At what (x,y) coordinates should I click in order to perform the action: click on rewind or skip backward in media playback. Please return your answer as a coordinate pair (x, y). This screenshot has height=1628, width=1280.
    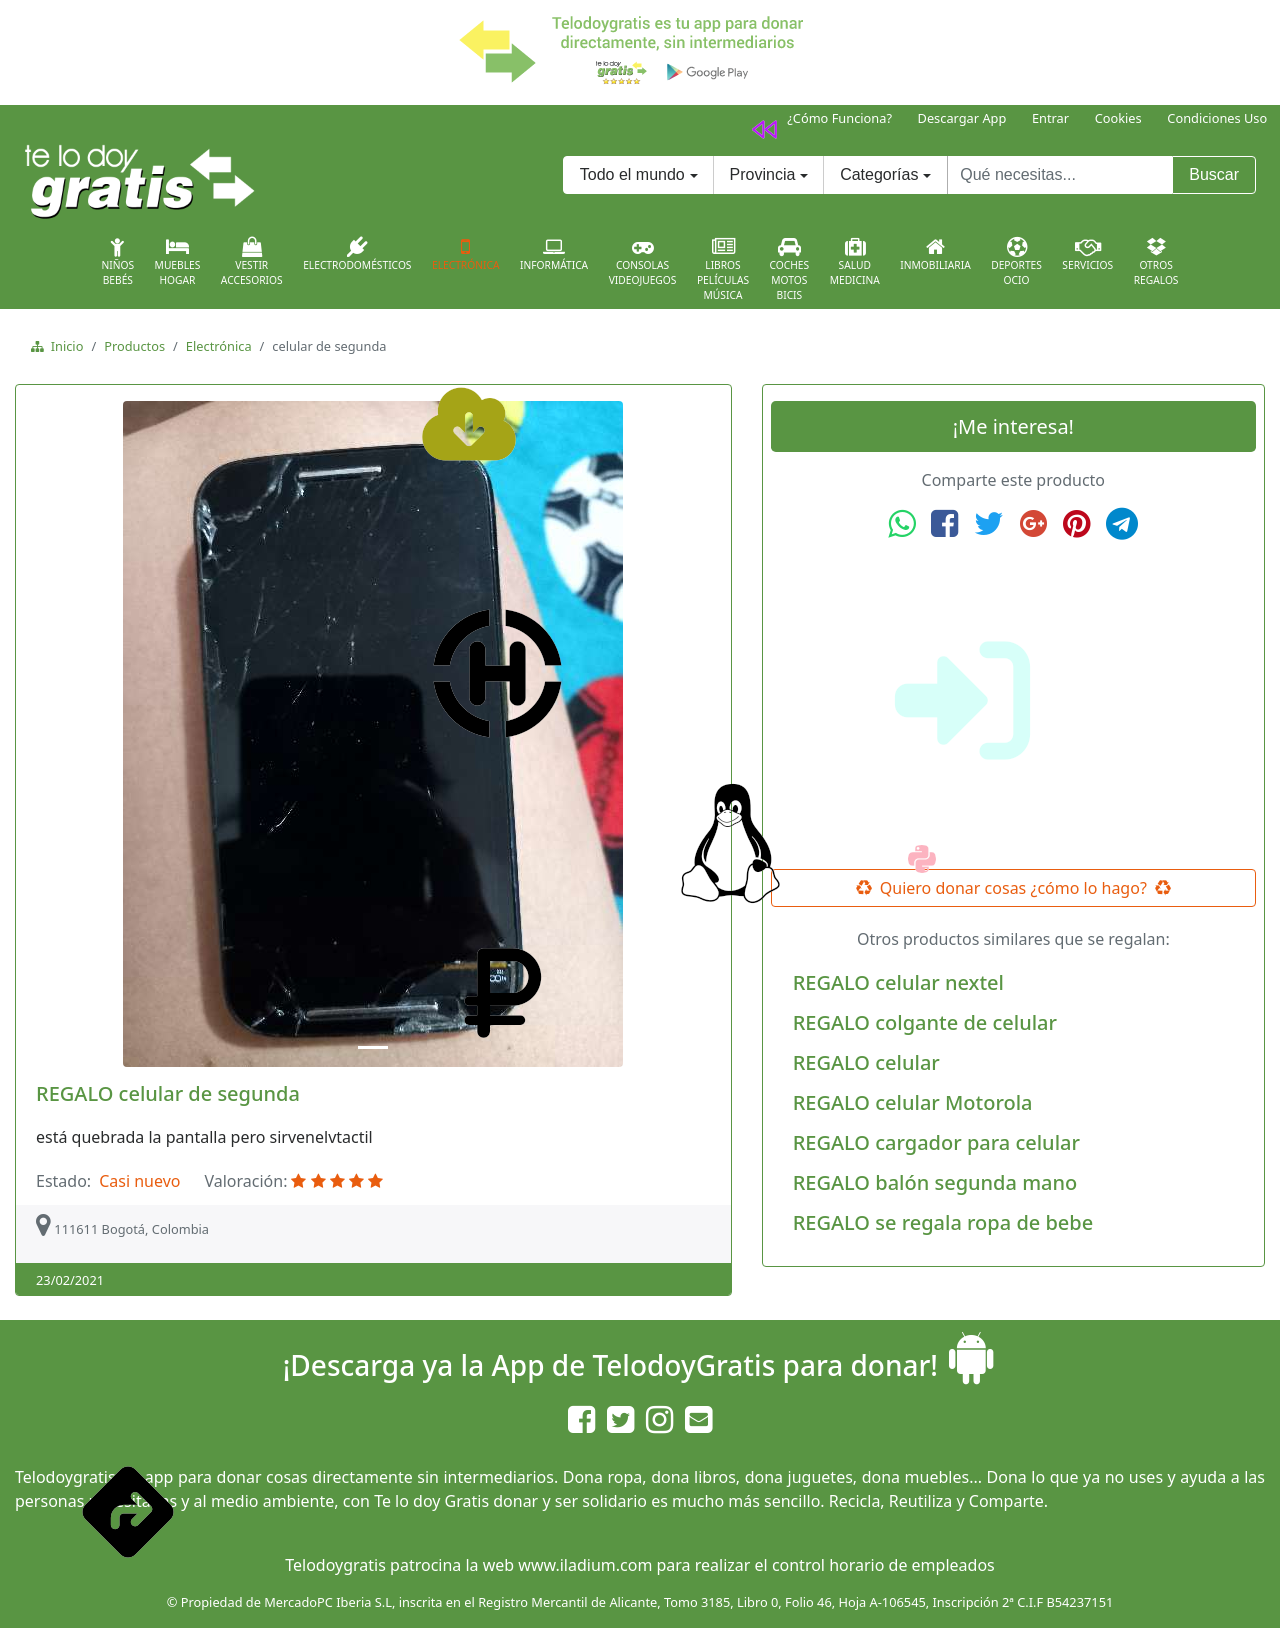
    Looking at the image, I should click on (764, 129).